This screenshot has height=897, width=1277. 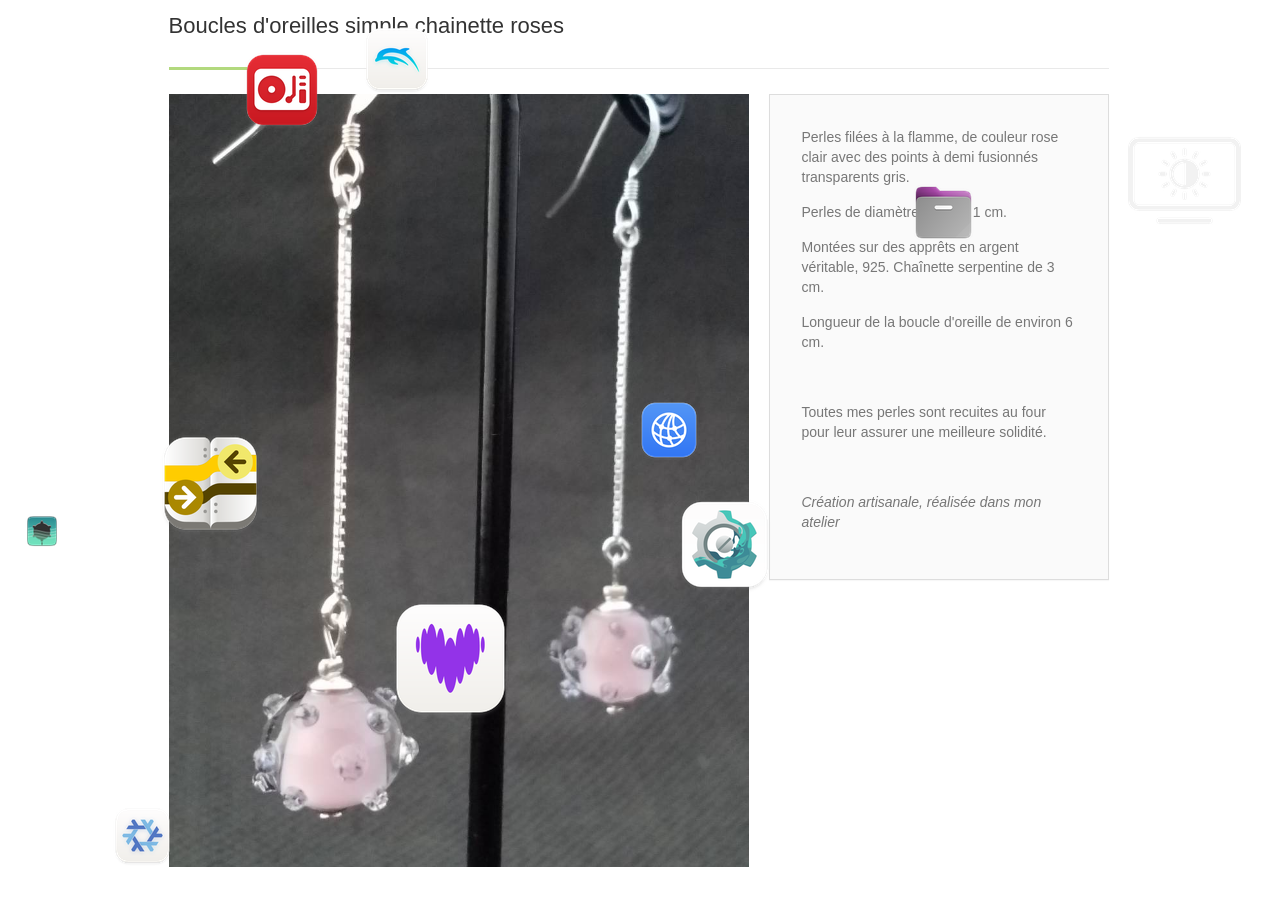 I want to click on open monophony music player app, so click(x=282, y=90).